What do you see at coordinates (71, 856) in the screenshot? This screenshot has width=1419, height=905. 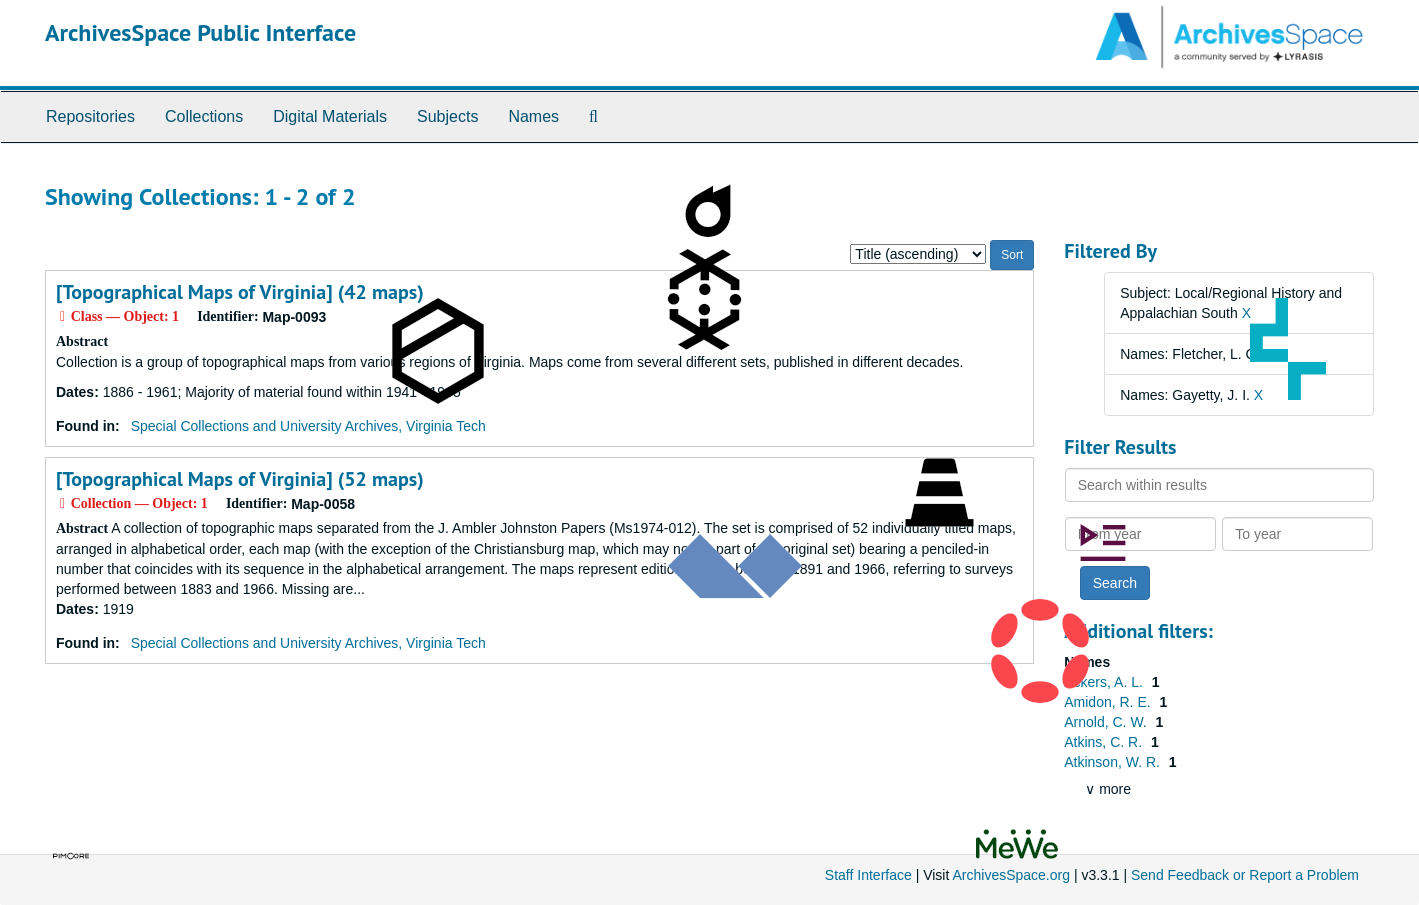 I see `pimcore platform logo` at bounding box center [71, 856].